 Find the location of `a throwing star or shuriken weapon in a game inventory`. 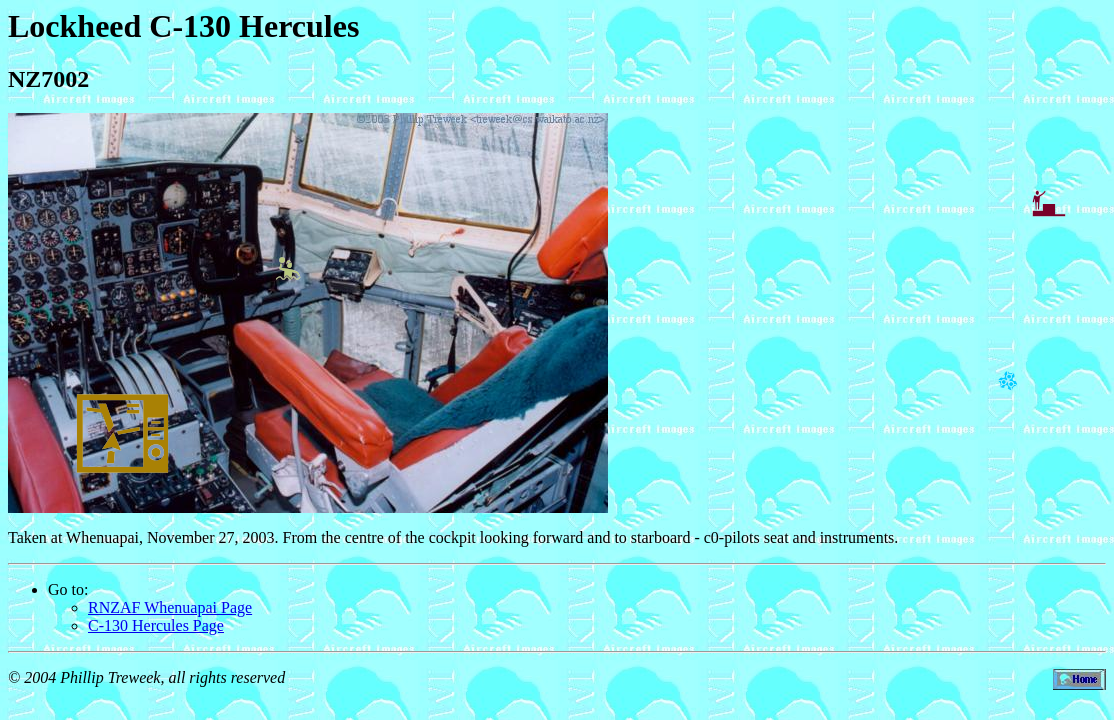

a throwing star or shuriken weapon in a game inventory is located at coordinates (1007, 380).